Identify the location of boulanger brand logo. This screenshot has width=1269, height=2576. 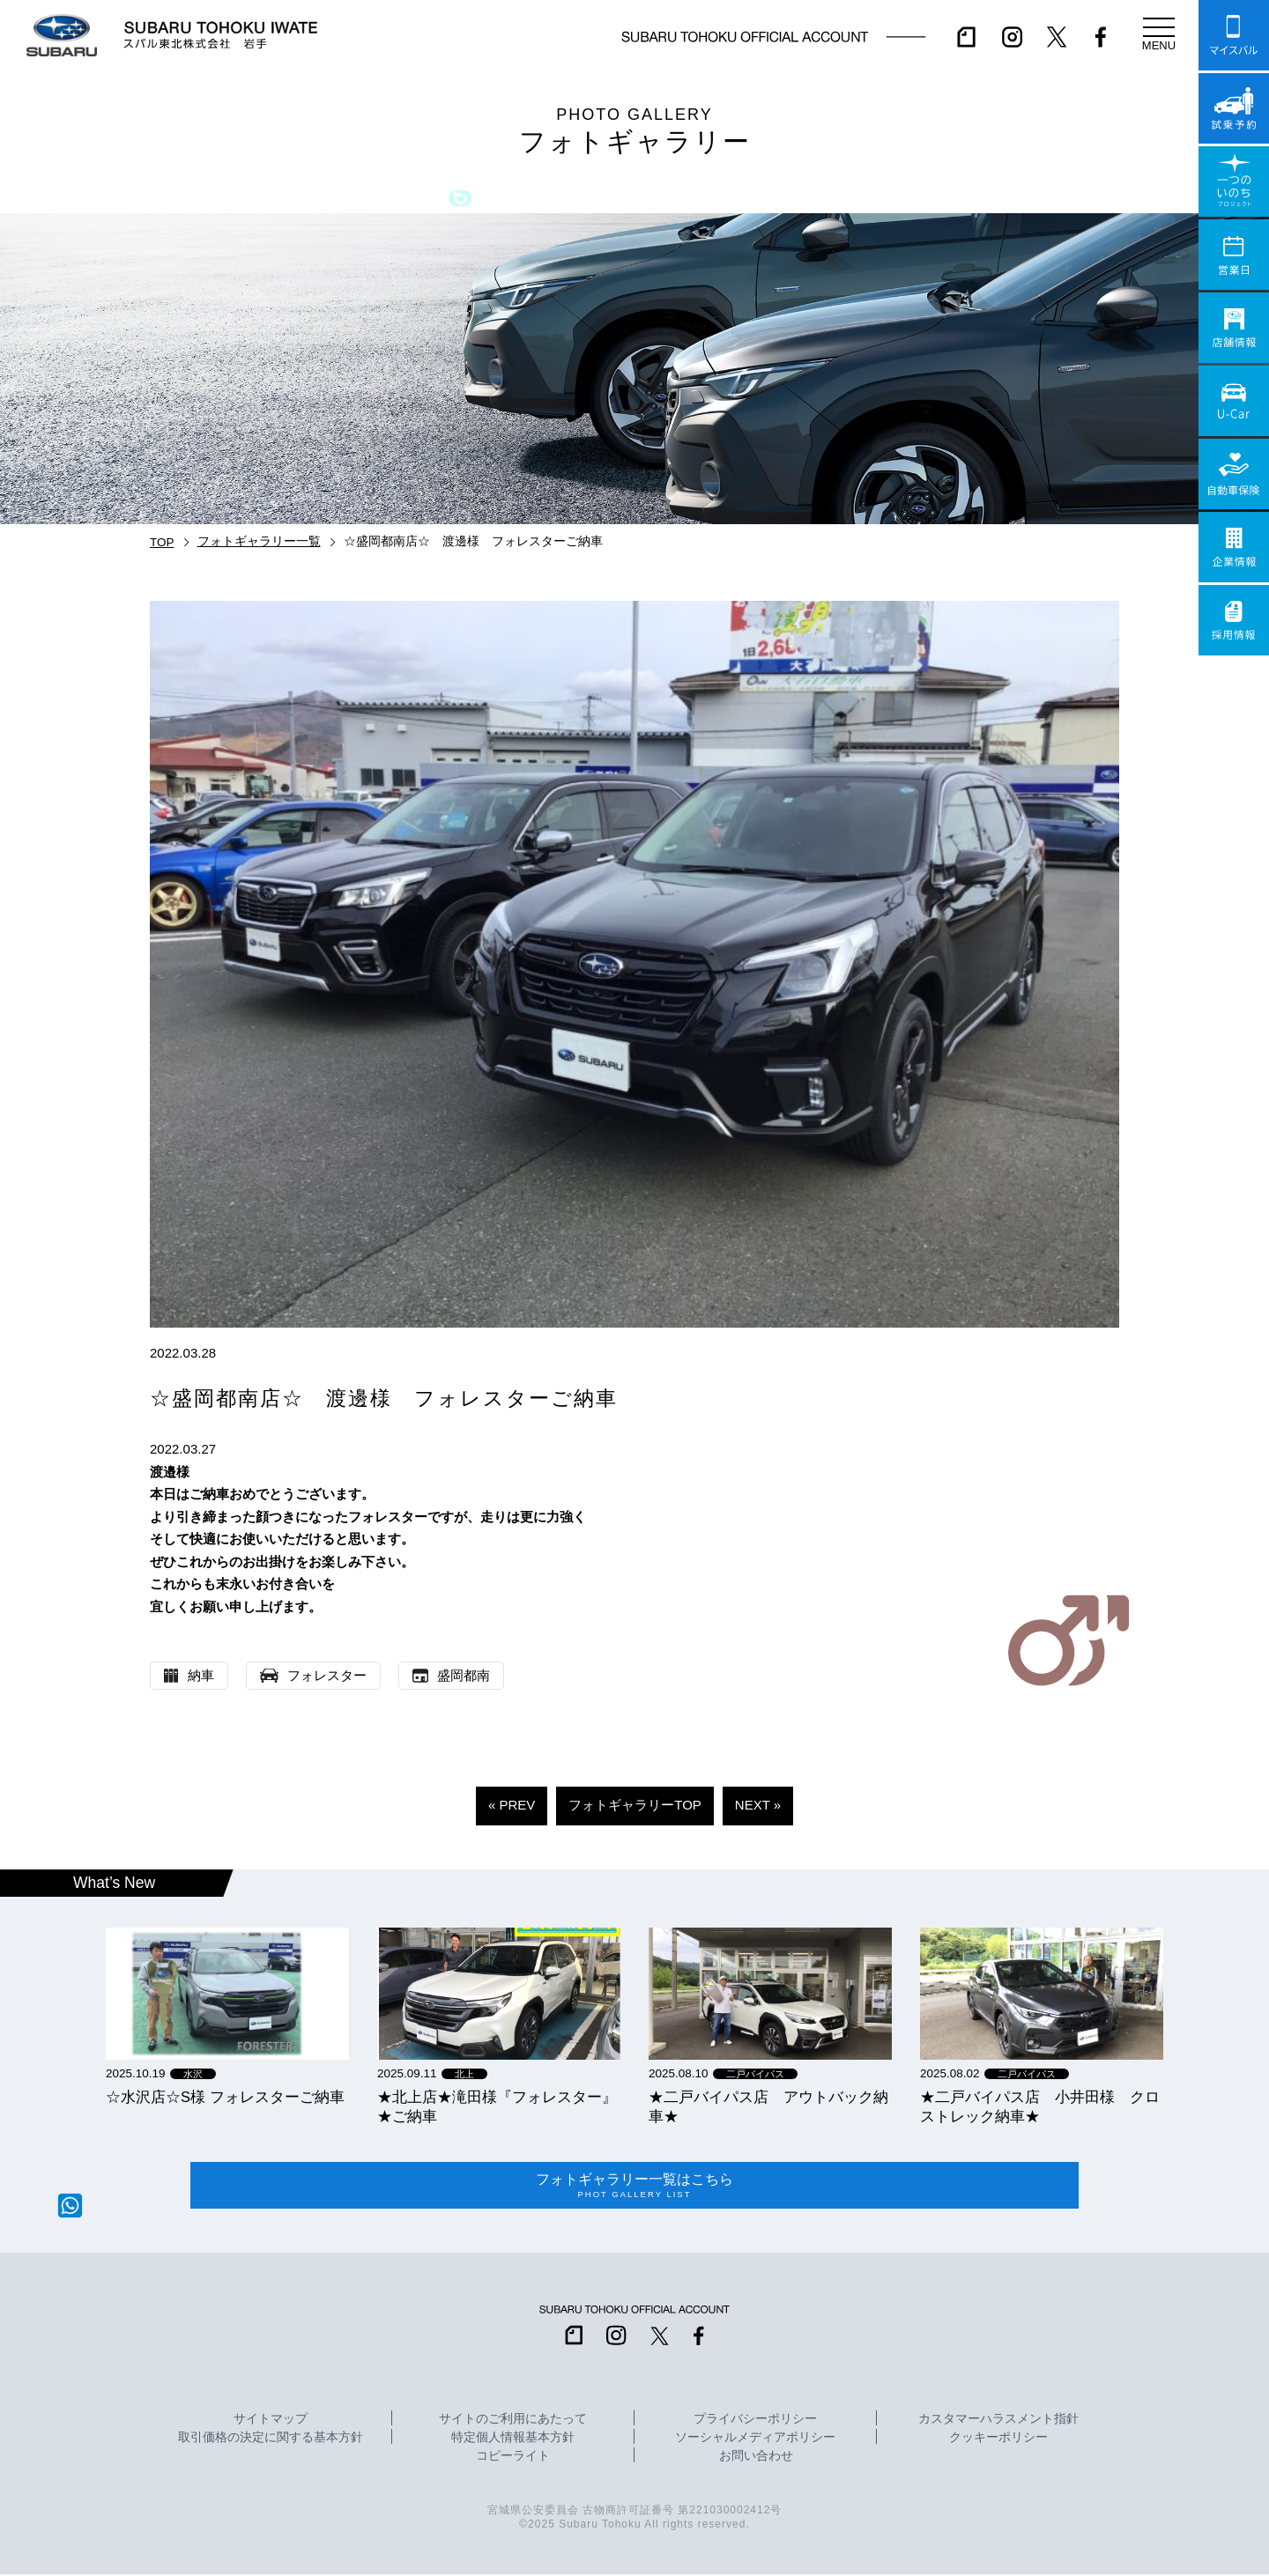
(460, 198).